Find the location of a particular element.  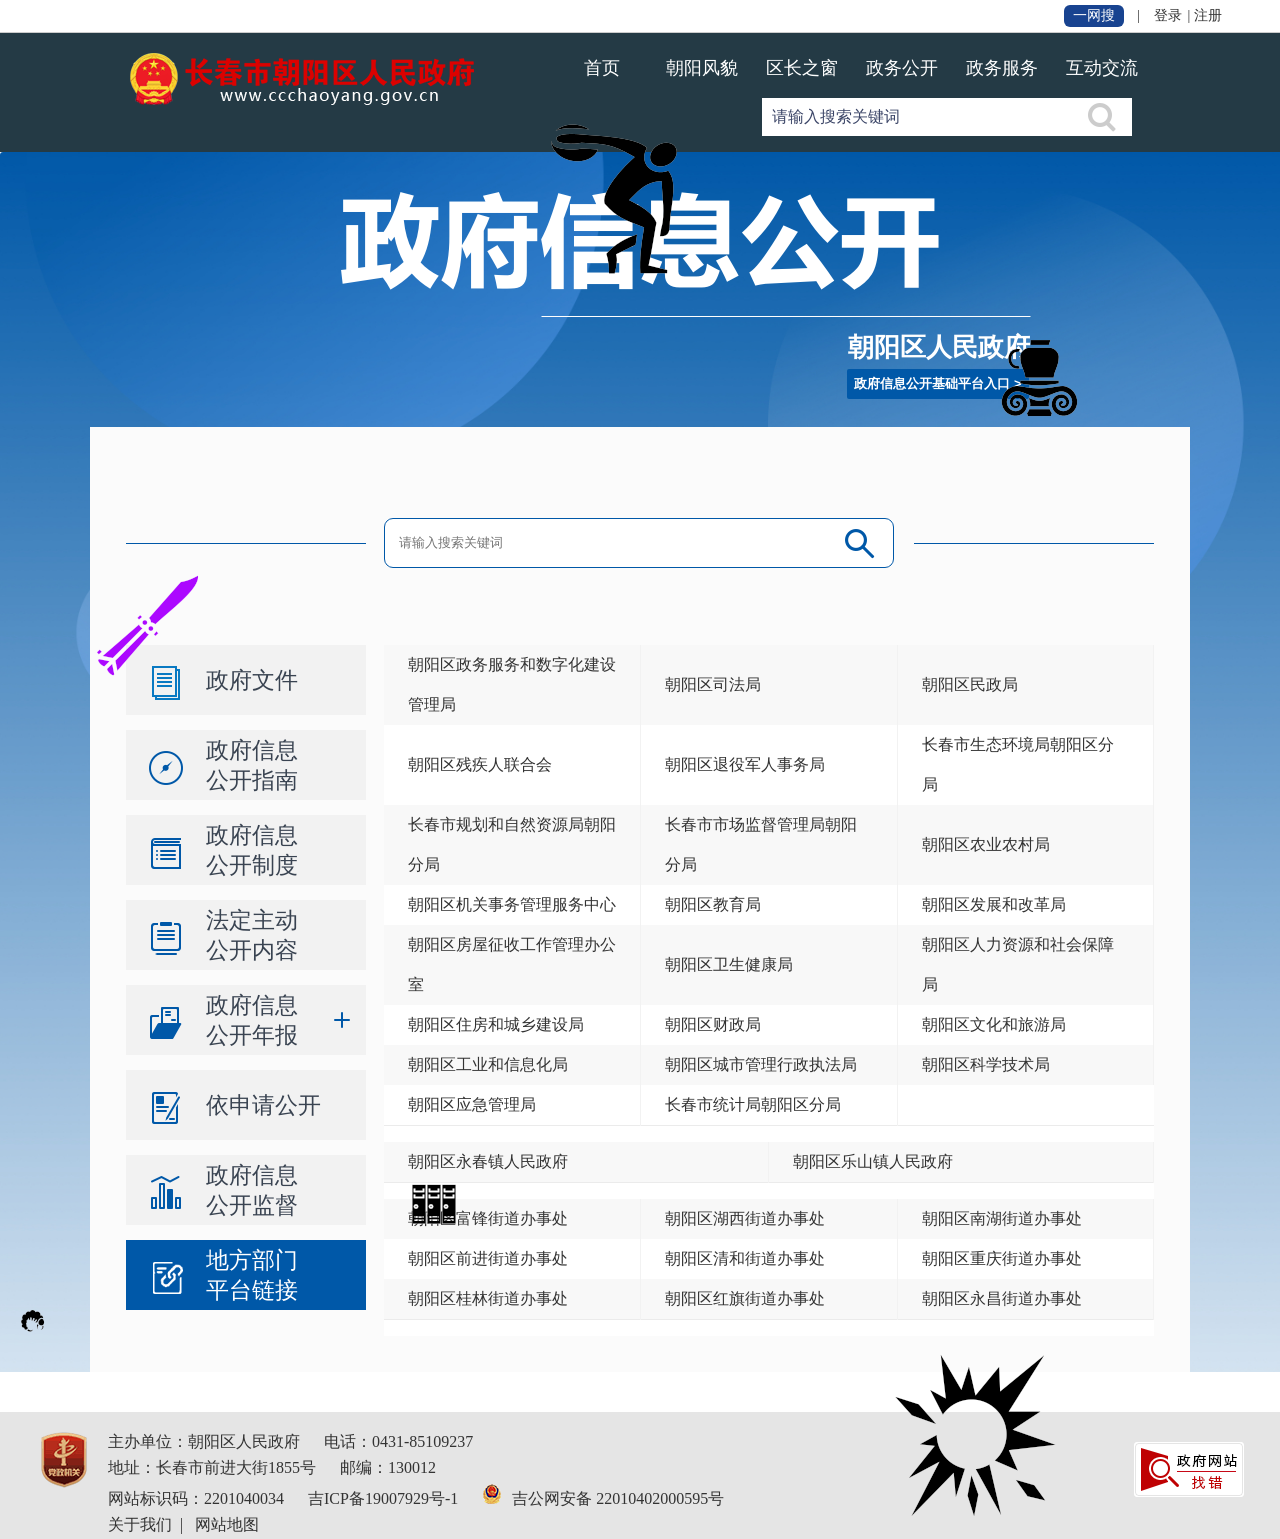

select butterfly knife weapon or tool is located at coordinates (147, 625).